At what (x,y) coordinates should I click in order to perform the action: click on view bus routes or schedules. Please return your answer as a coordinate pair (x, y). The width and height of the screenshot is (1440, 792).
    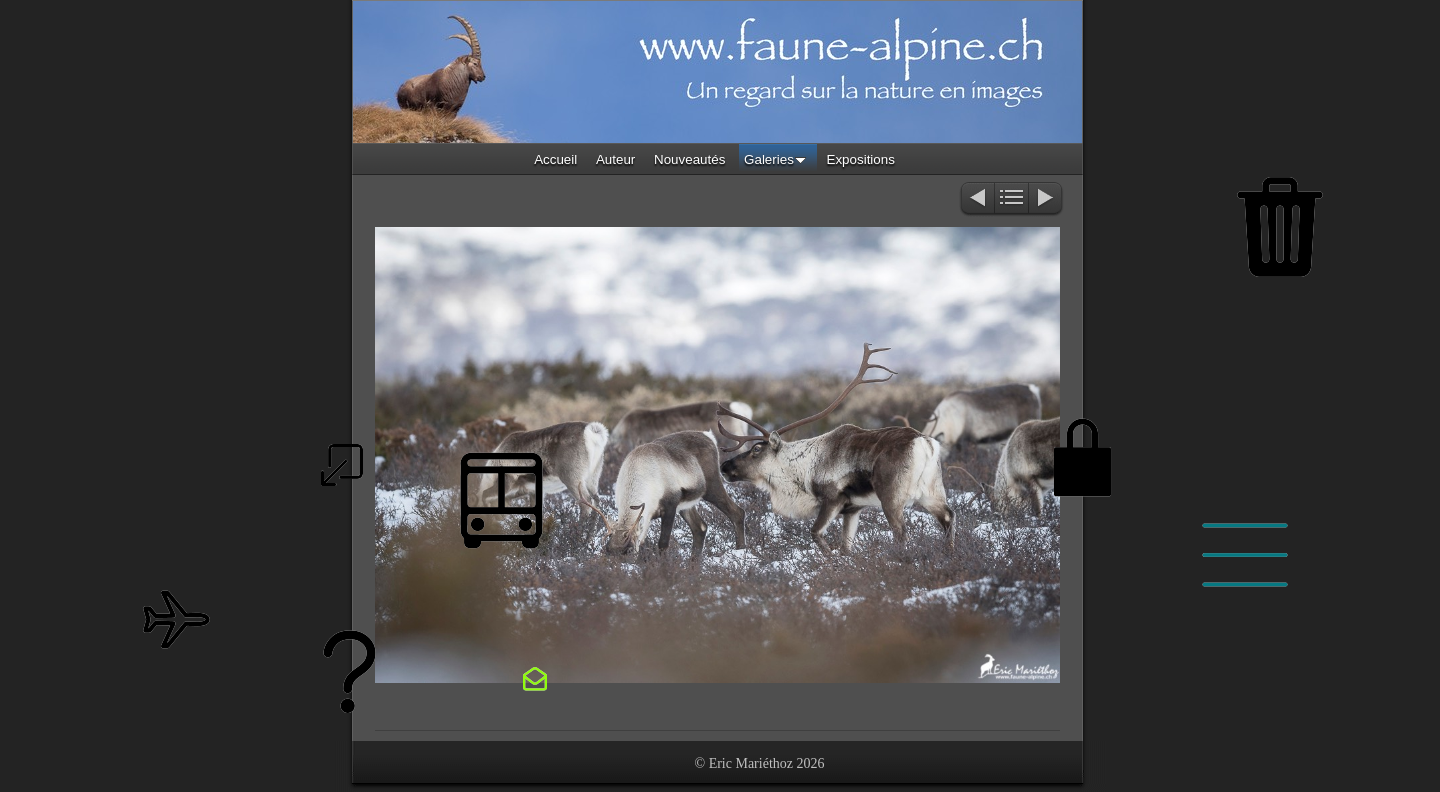
    Looking at the image, I should click on (501, 500).